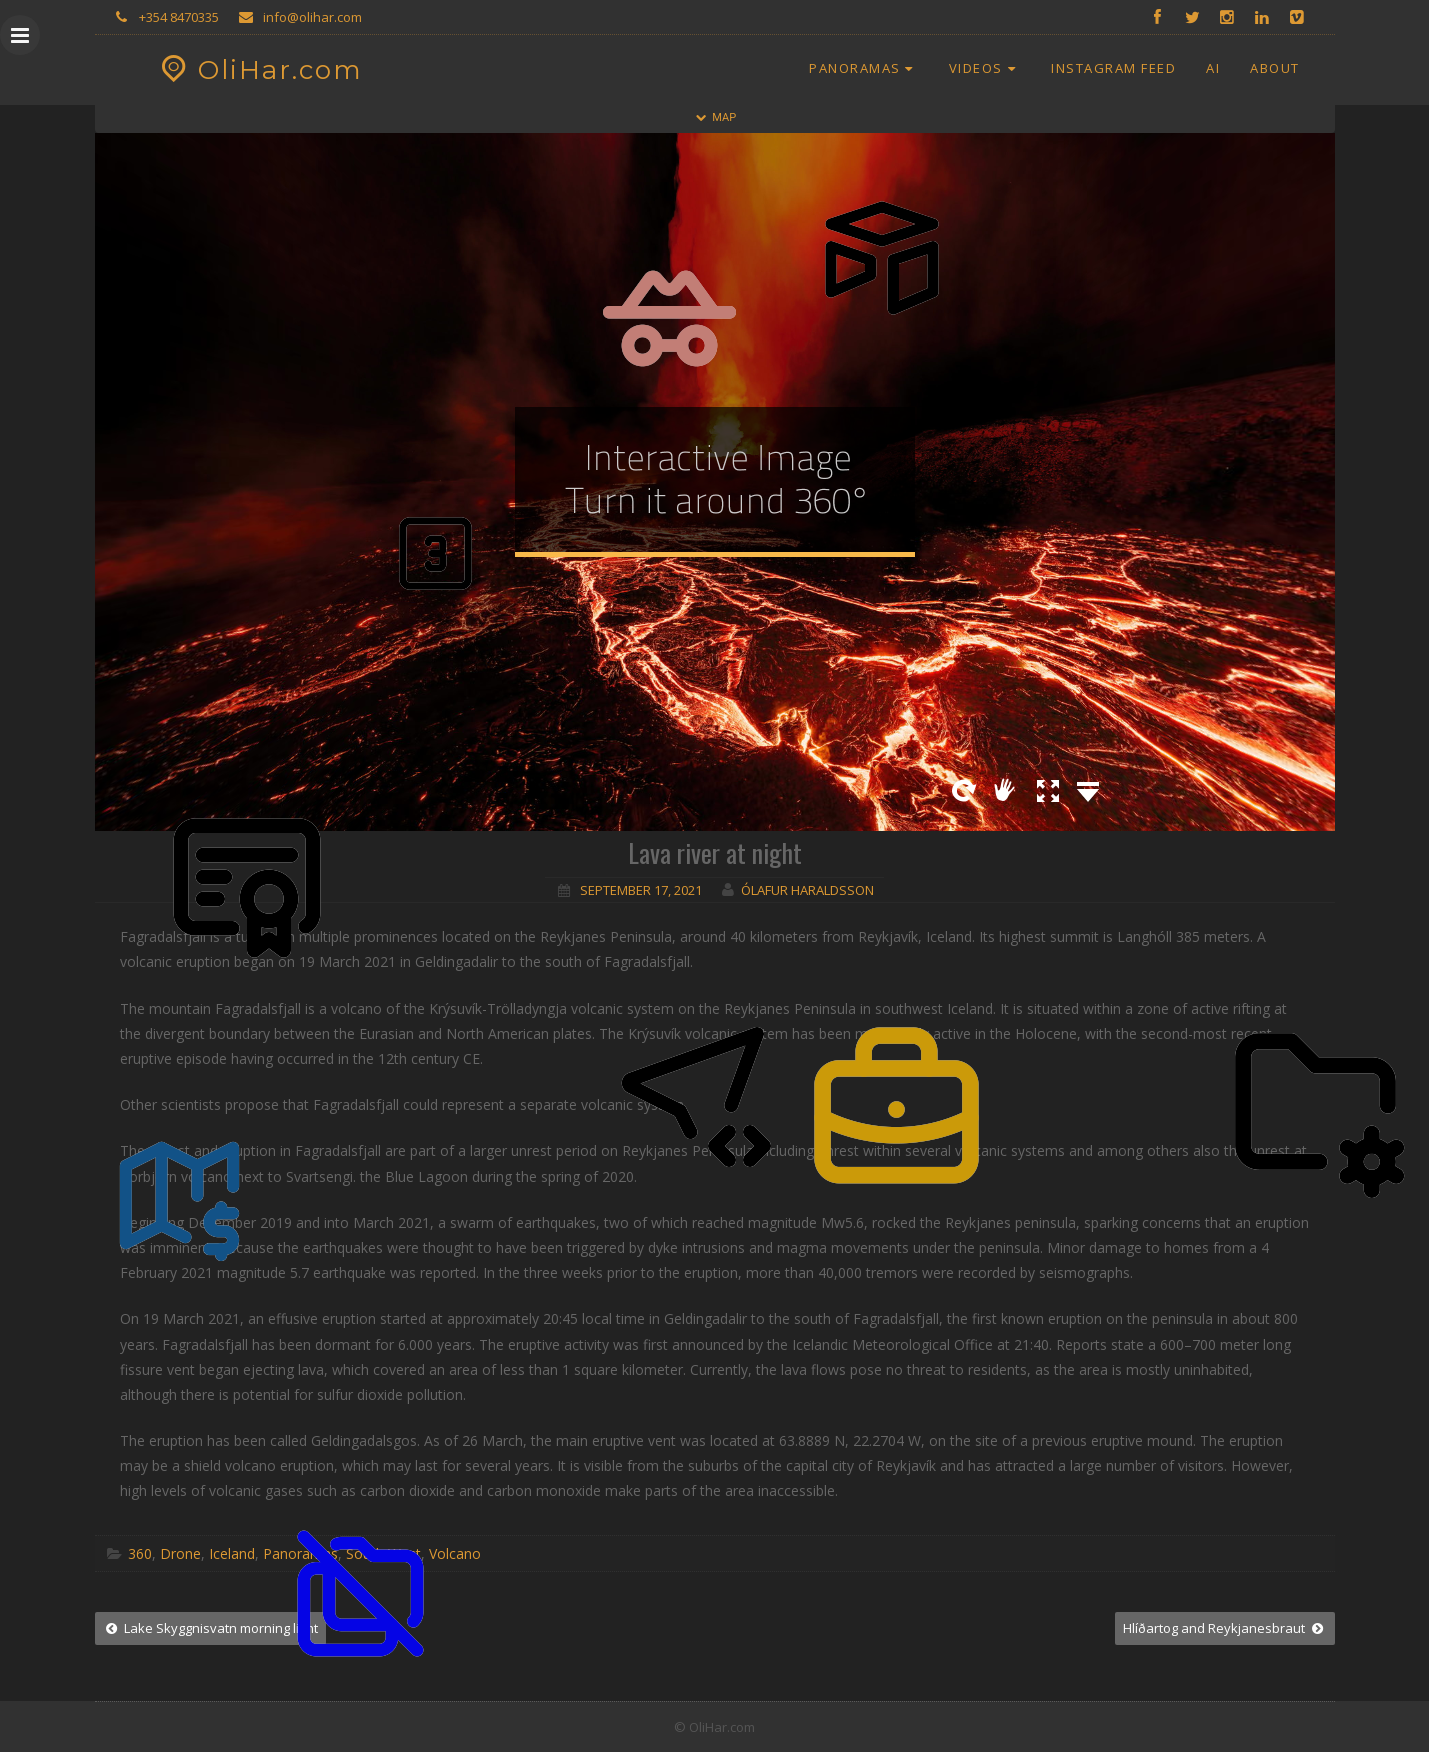  What do you see at coordinates (179, 1195) in the screenshot?
I see `view location-based pricing or costs` at bounding box center [179, 1195].